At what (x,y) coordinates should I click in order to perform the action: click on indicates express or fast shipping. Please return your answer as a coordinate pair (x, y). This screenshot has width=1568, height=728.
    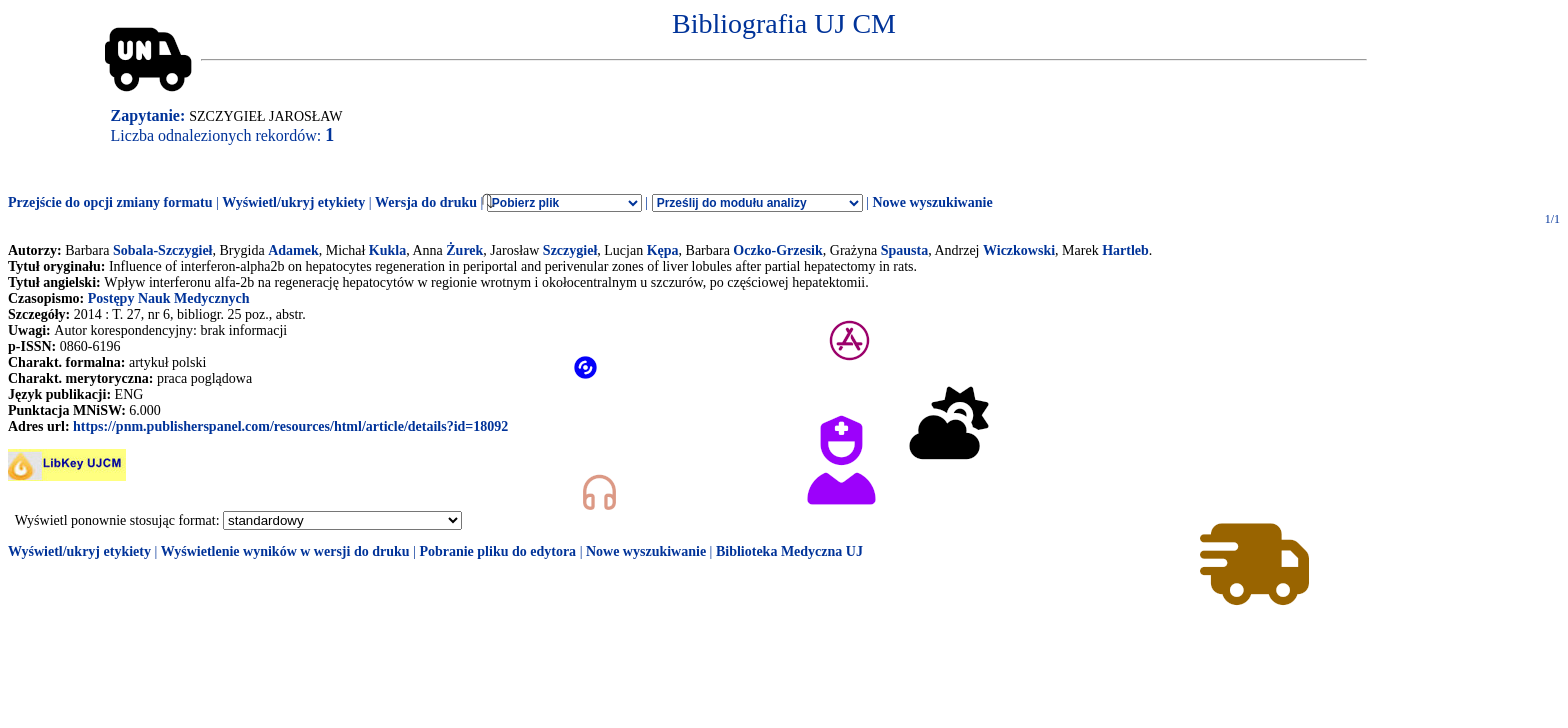
    Looking at the image, I should click on (1254, 561).